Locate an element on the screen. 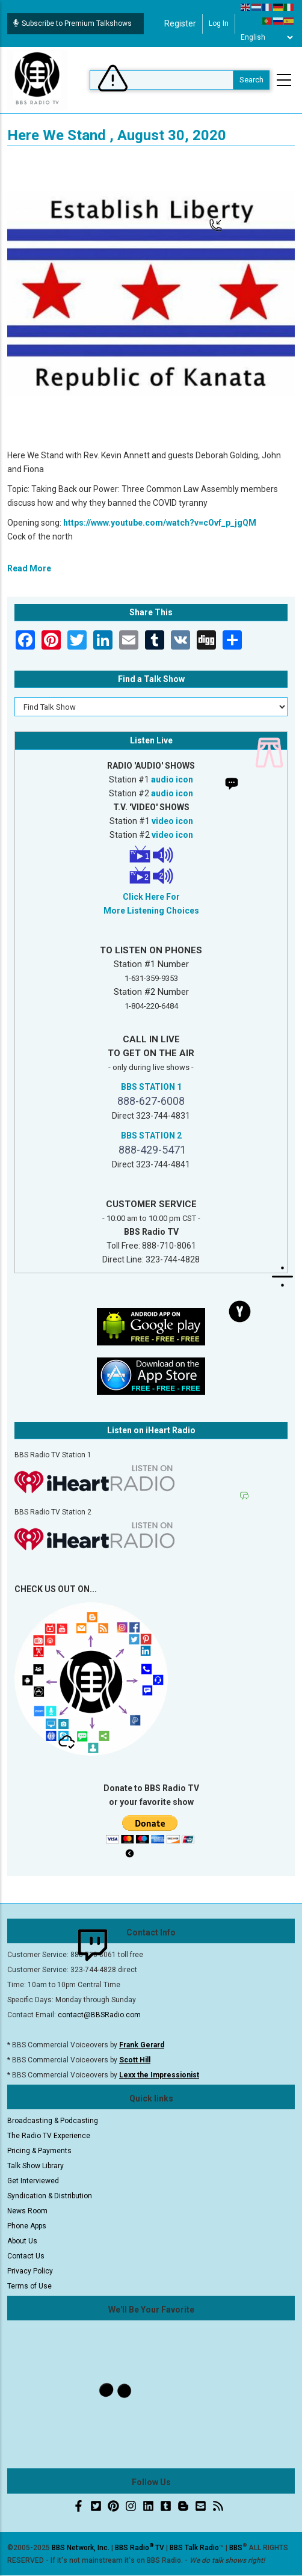  indicates a warning or caution alert is located at coordinates (112, 79).